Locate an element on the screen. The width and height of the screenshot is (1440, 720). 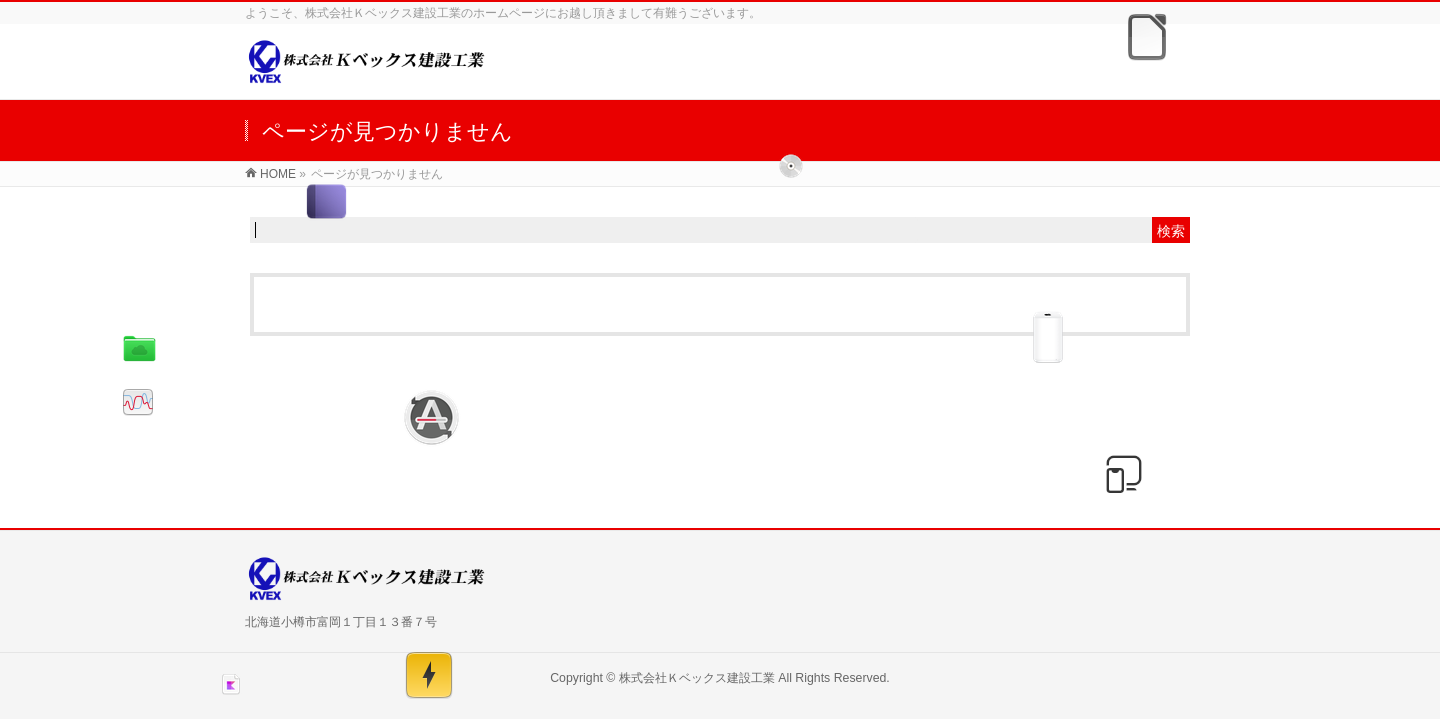
link or sync devices together is located at coordinates (1124, 473).